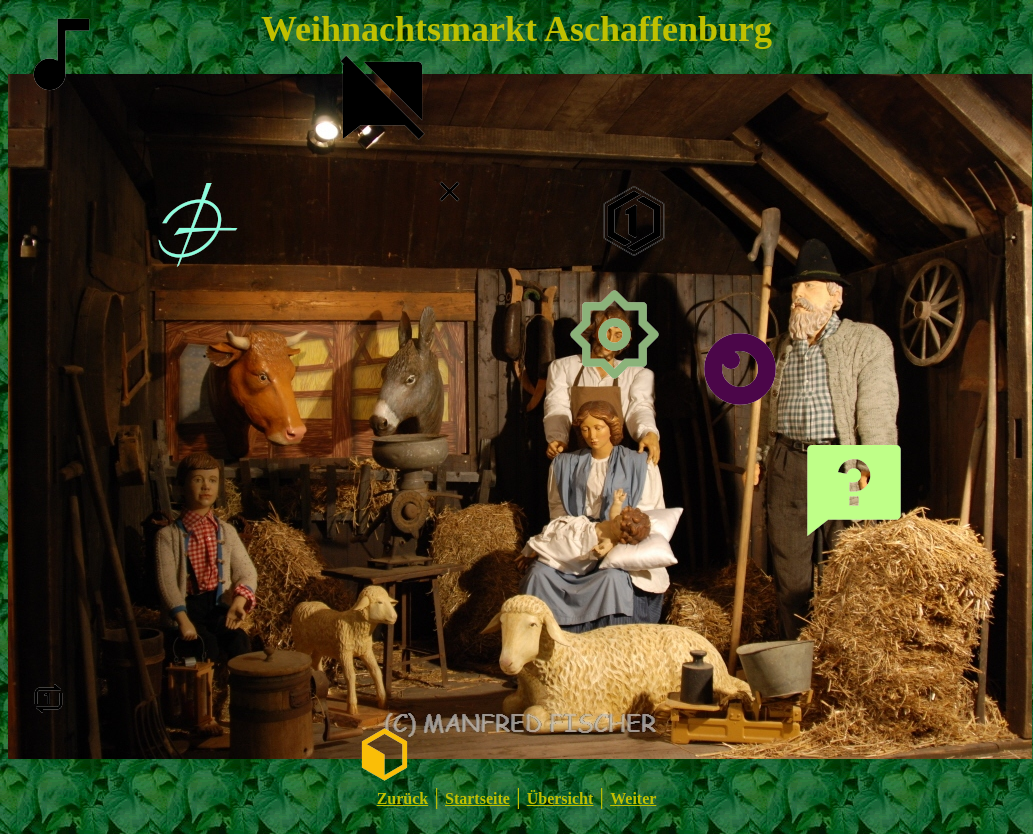  What do you see at coordinates (740, 369) in the screenshot?
I see `view or preview content` at bounding box center [740, 369].